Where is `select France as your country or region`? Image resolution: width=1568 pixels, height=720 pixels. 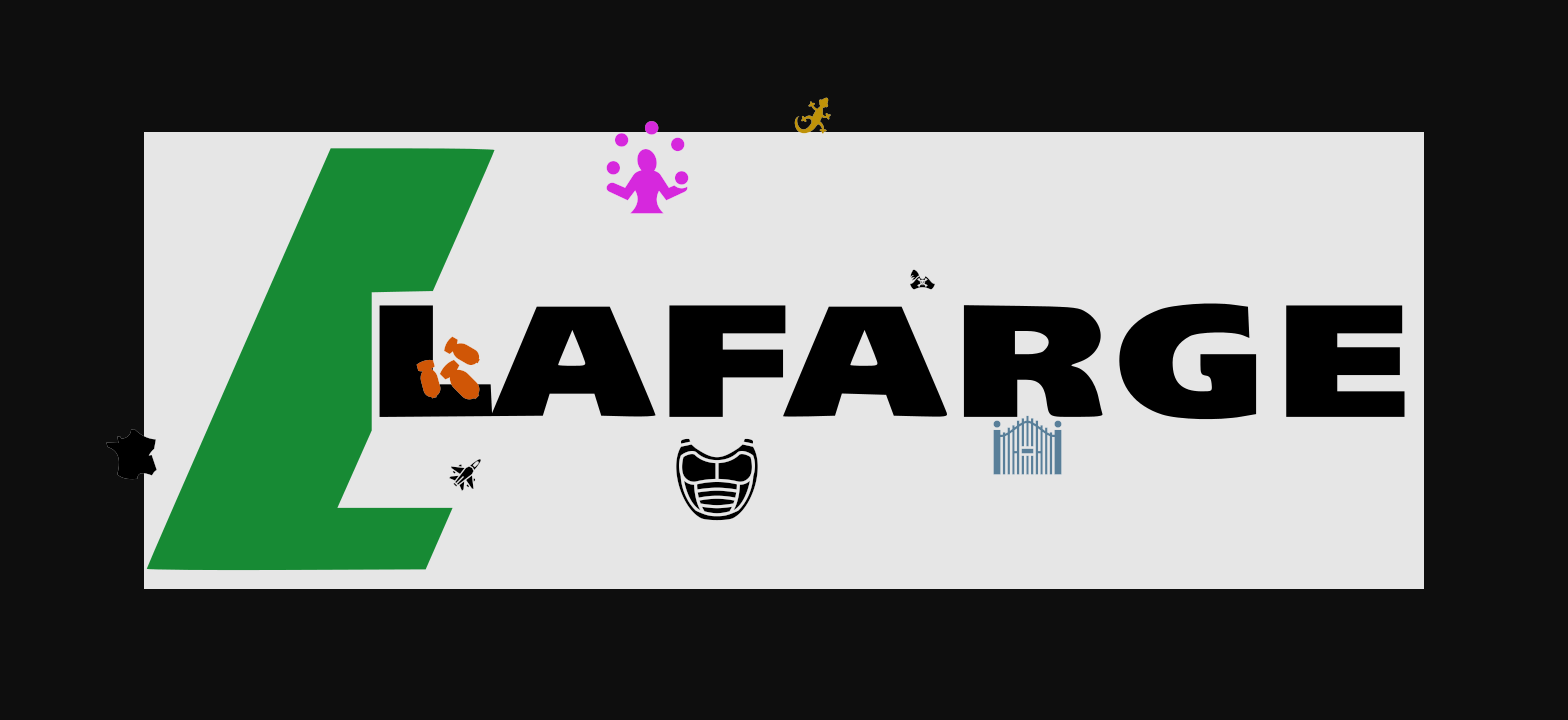 select France as your country or region is located at coordinates (131, 454).